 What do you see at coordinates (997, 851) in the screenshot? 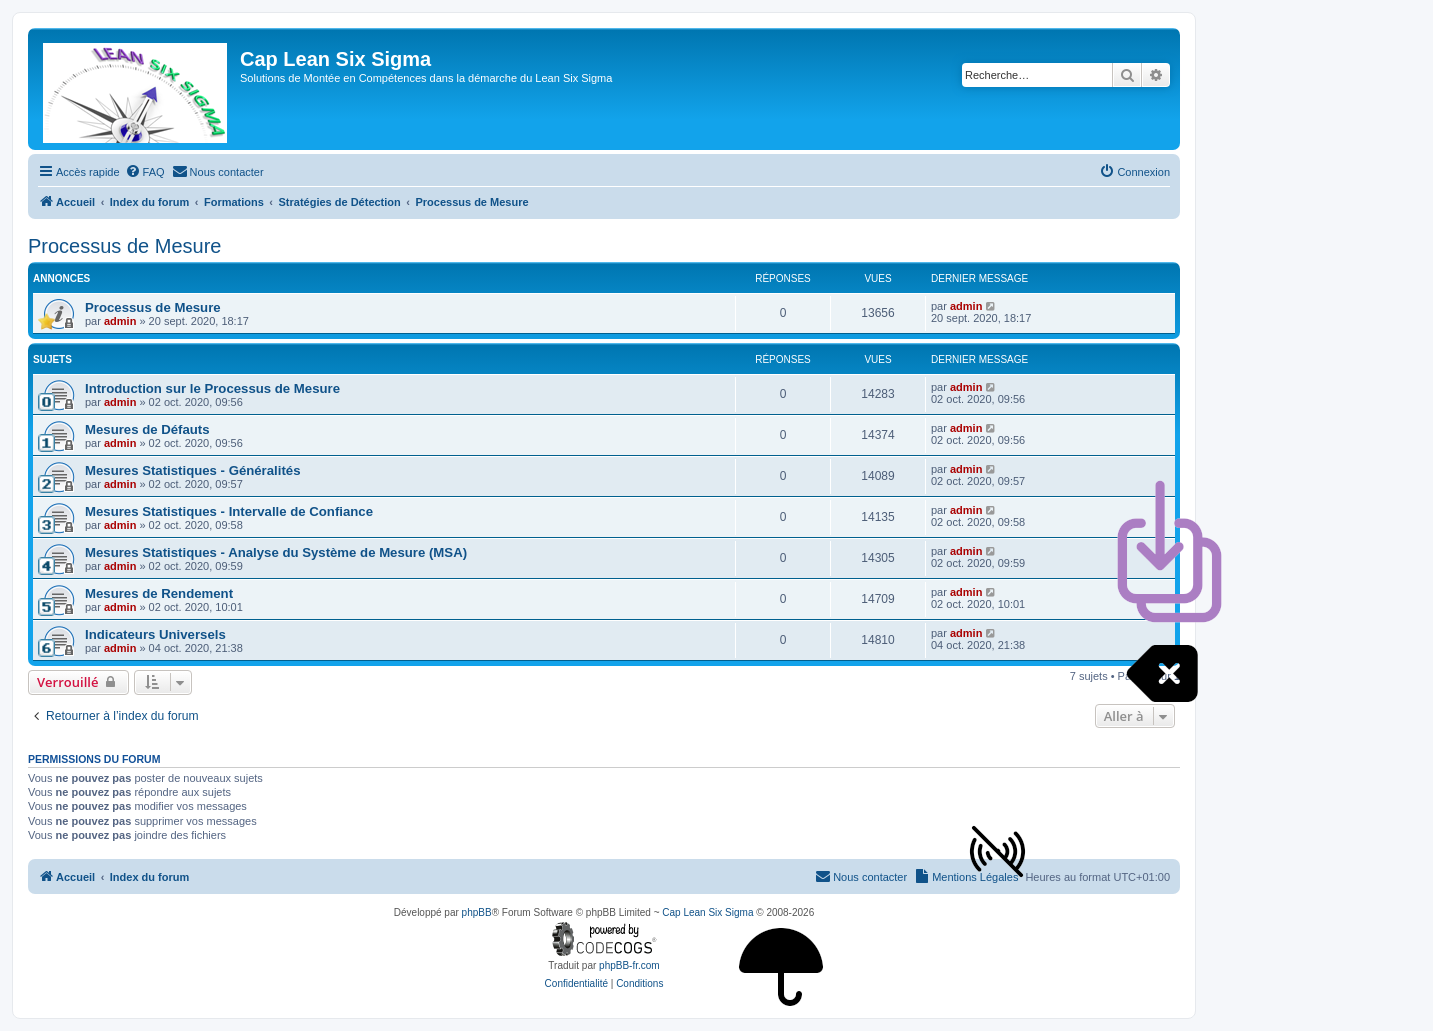
I see `no signal or connection unavailable` at bounding box center [997, 851].